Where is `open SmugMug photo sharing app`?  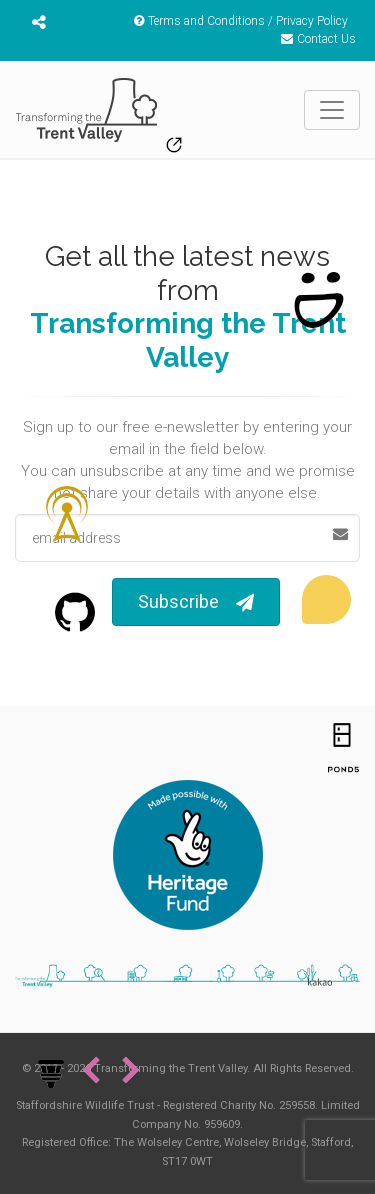 open SmugMug photo sharing app is located at coordinates (319, 300).